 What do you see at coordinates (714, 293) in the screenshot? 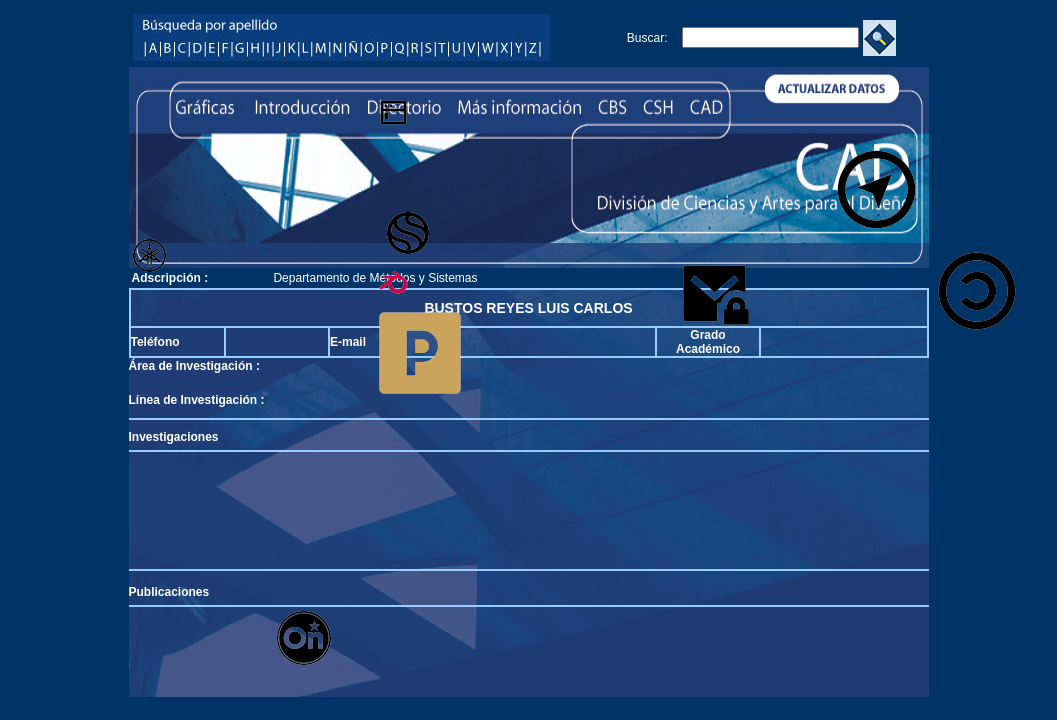
I see `secure or encrypted email` at bounding box center [714, 293].